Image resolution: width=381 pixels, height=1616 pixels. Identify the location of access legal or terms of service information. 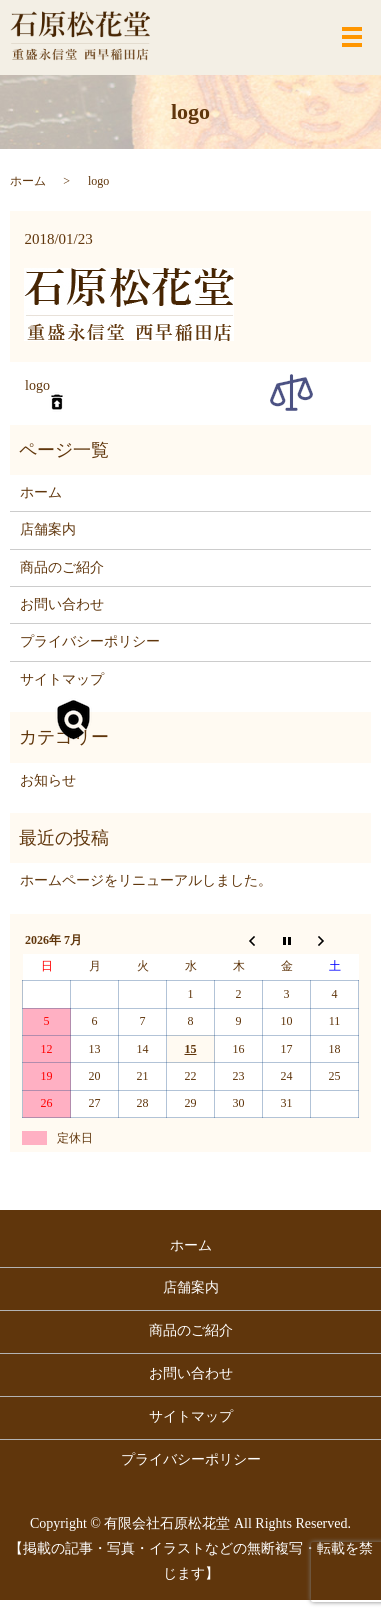
(291, 392).